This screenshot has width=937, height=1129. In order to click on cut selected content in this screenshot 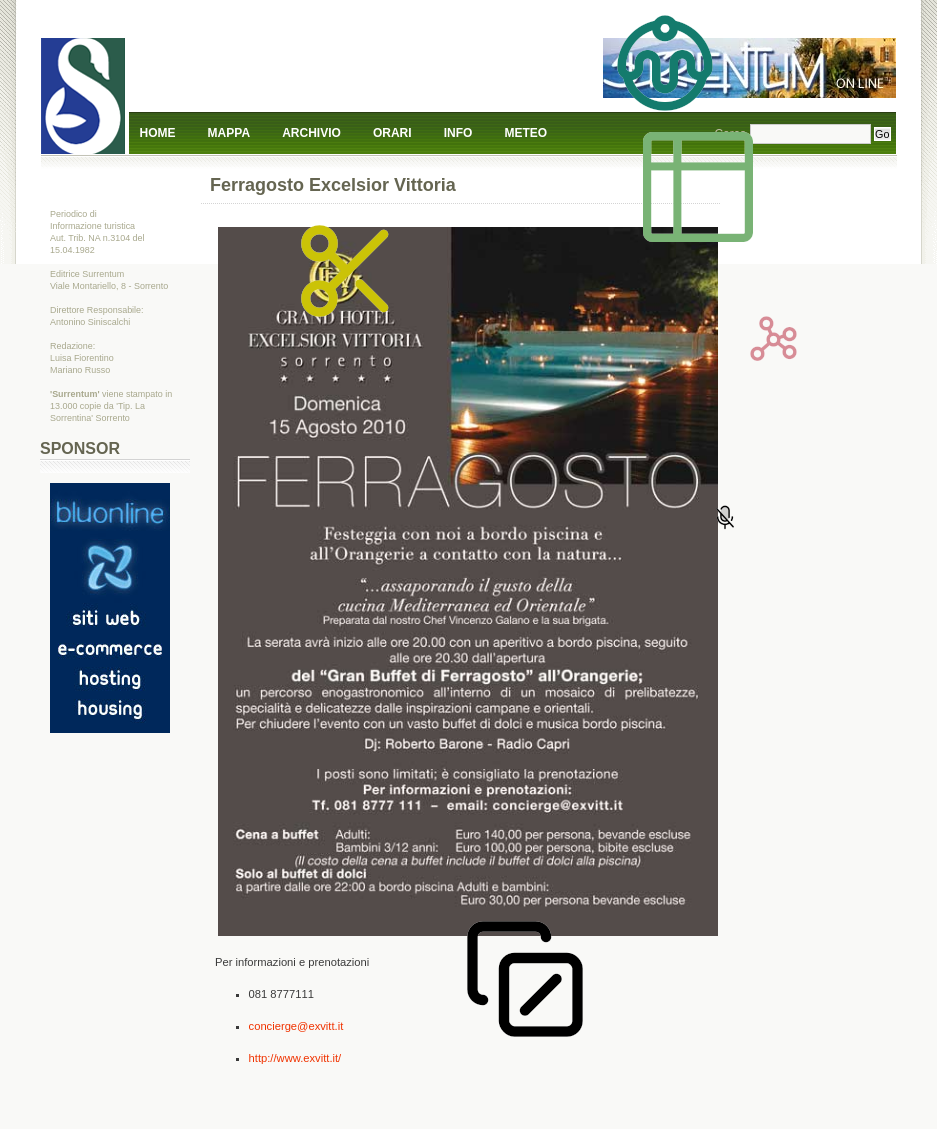, I will do `click(347, 271)`.